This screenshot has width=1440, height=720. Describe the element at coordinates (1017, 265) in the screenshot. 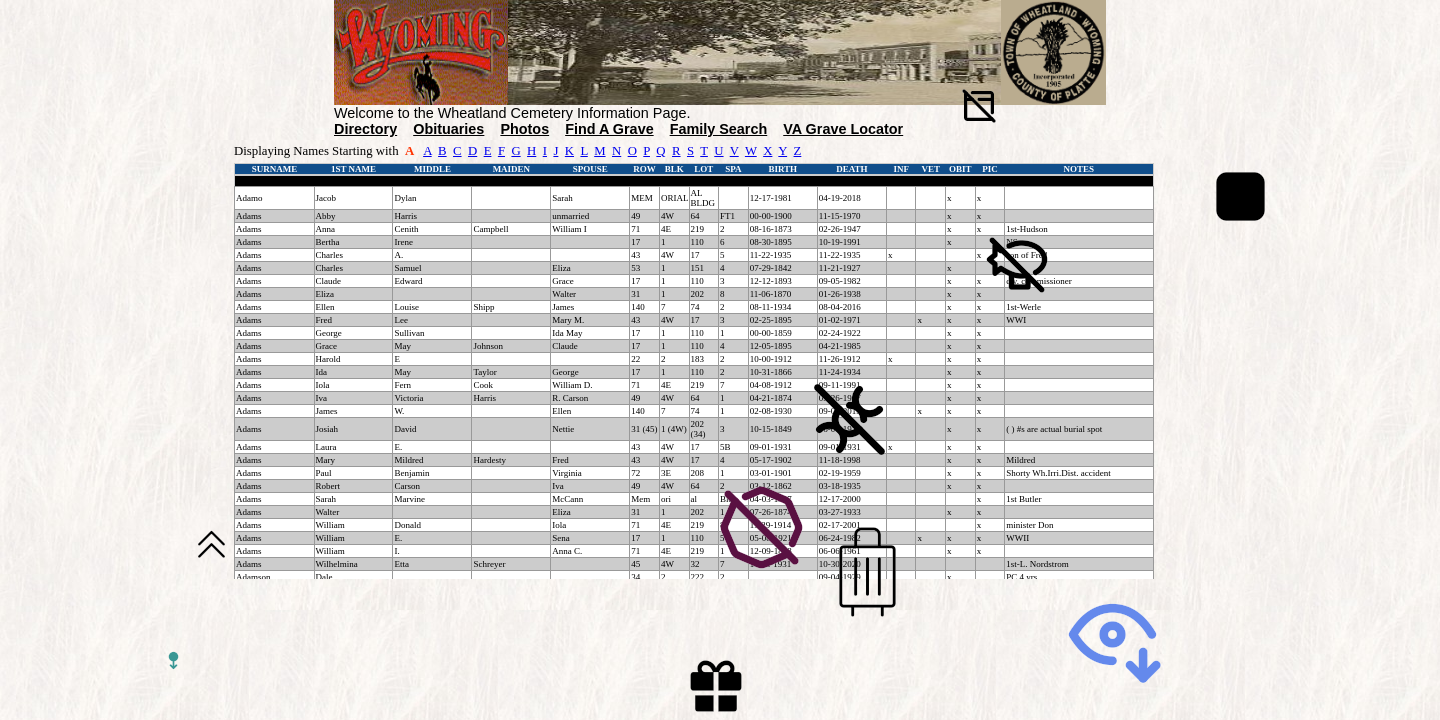

I see `disable airship or blimp tracking` at that location.